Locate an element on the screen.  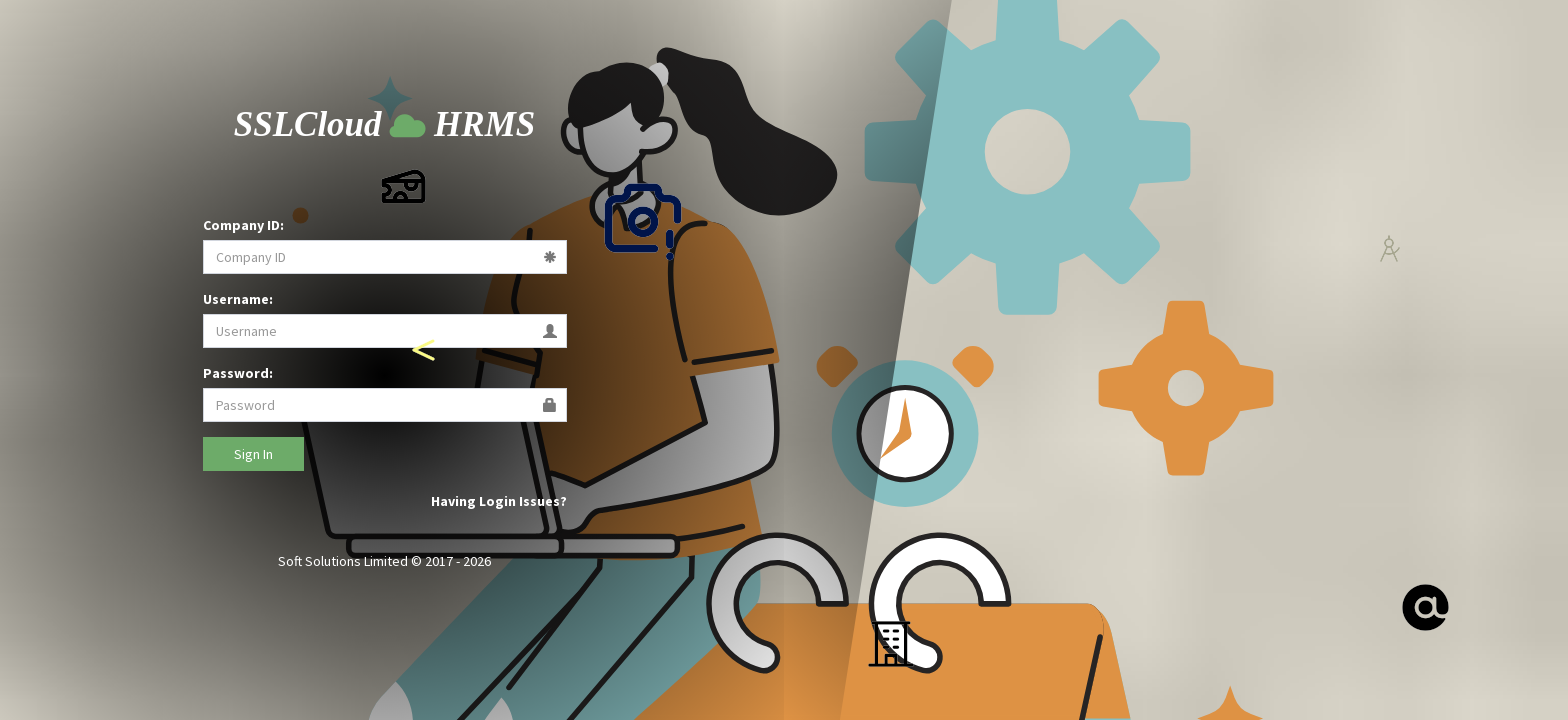
camera error or malfunction alert is located at coordinates (643, 218).